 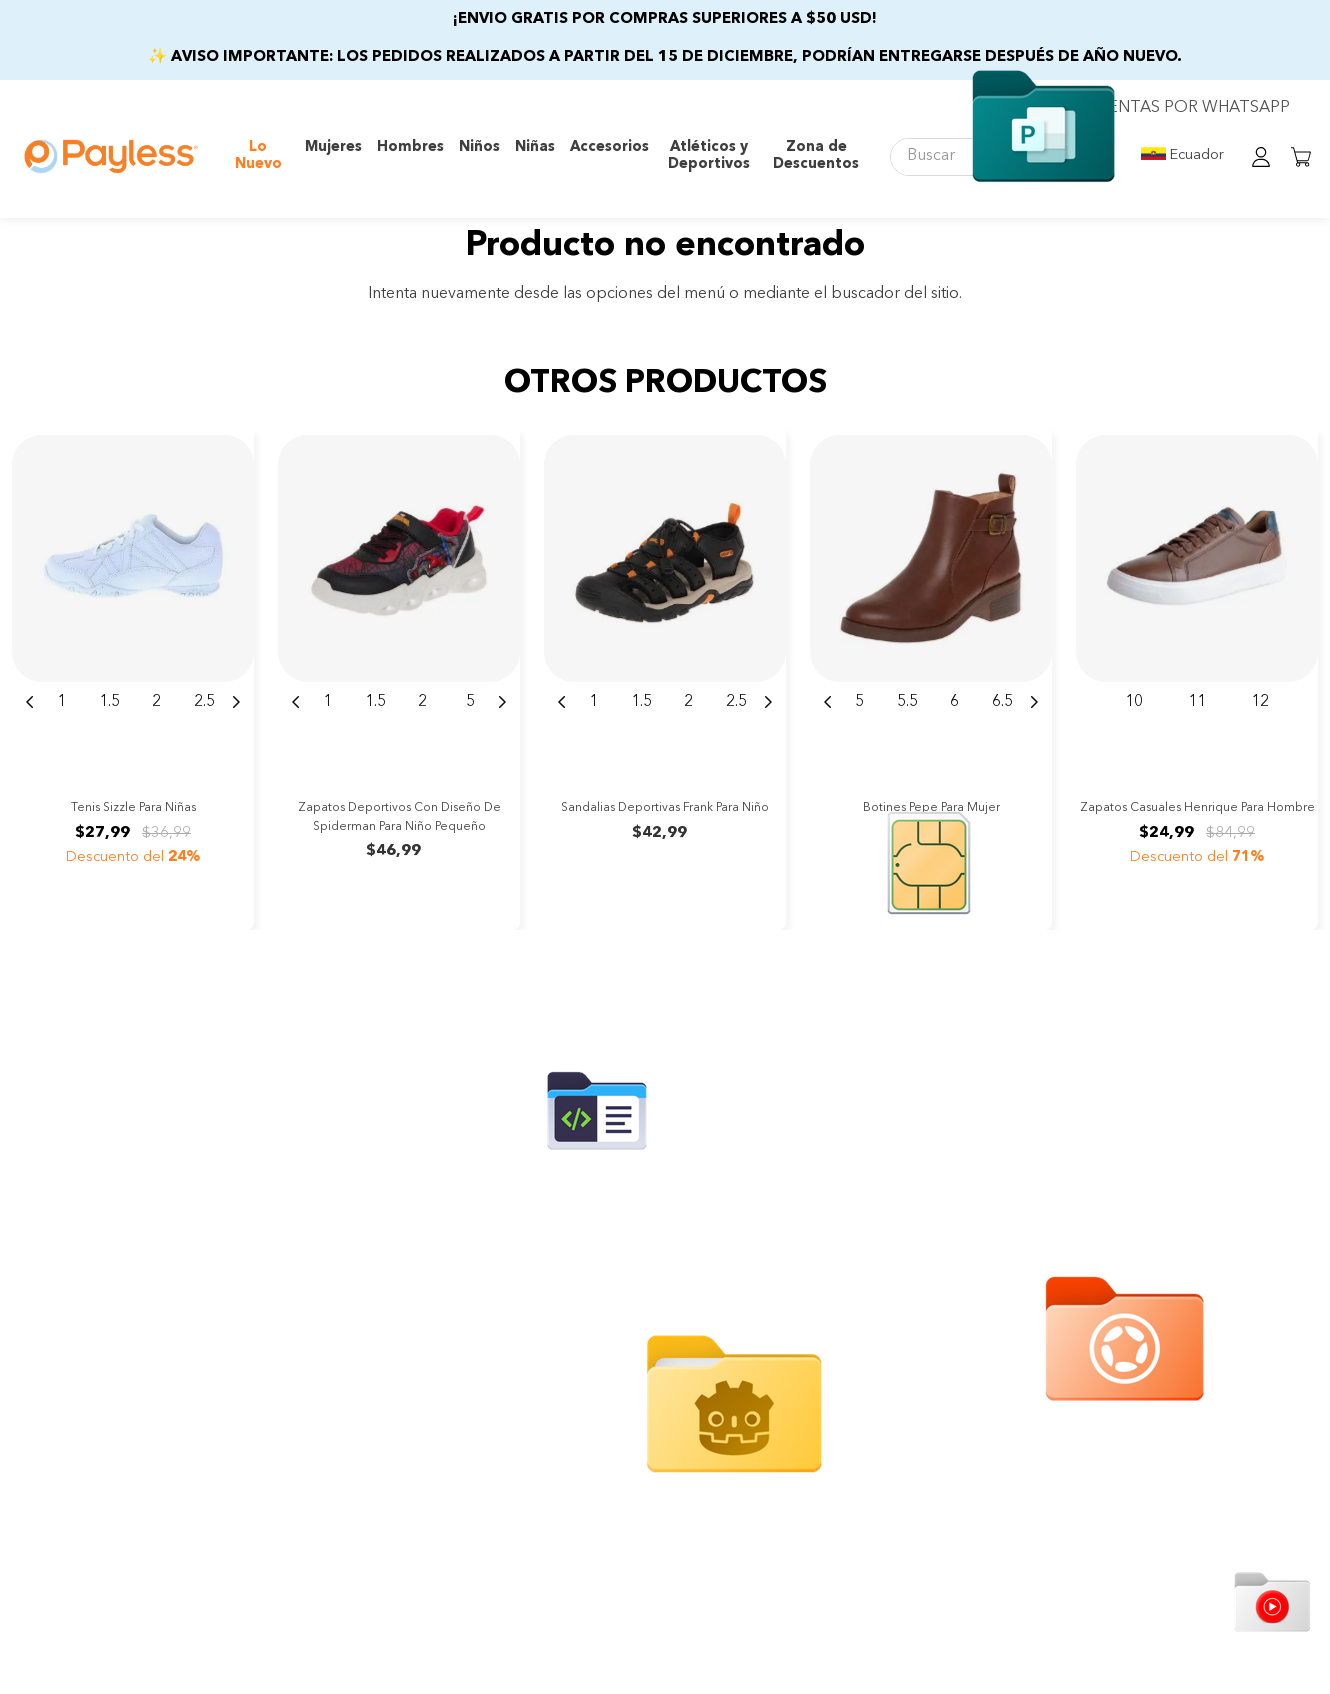 I want to click on open folder containing microsoft publisher files, so click(x=1043, y=130).